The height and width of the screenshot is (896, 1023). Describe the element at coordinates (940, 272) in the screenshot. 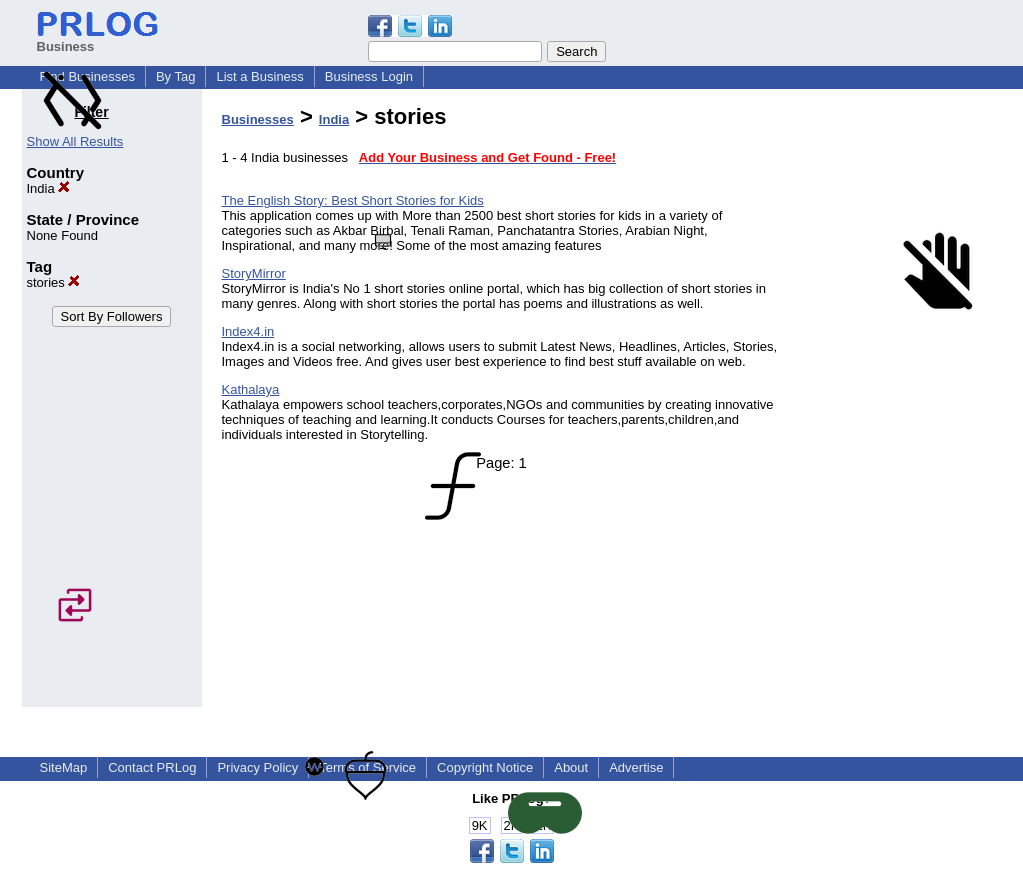

I see `do not touch - touchscreen disabled` at that location.